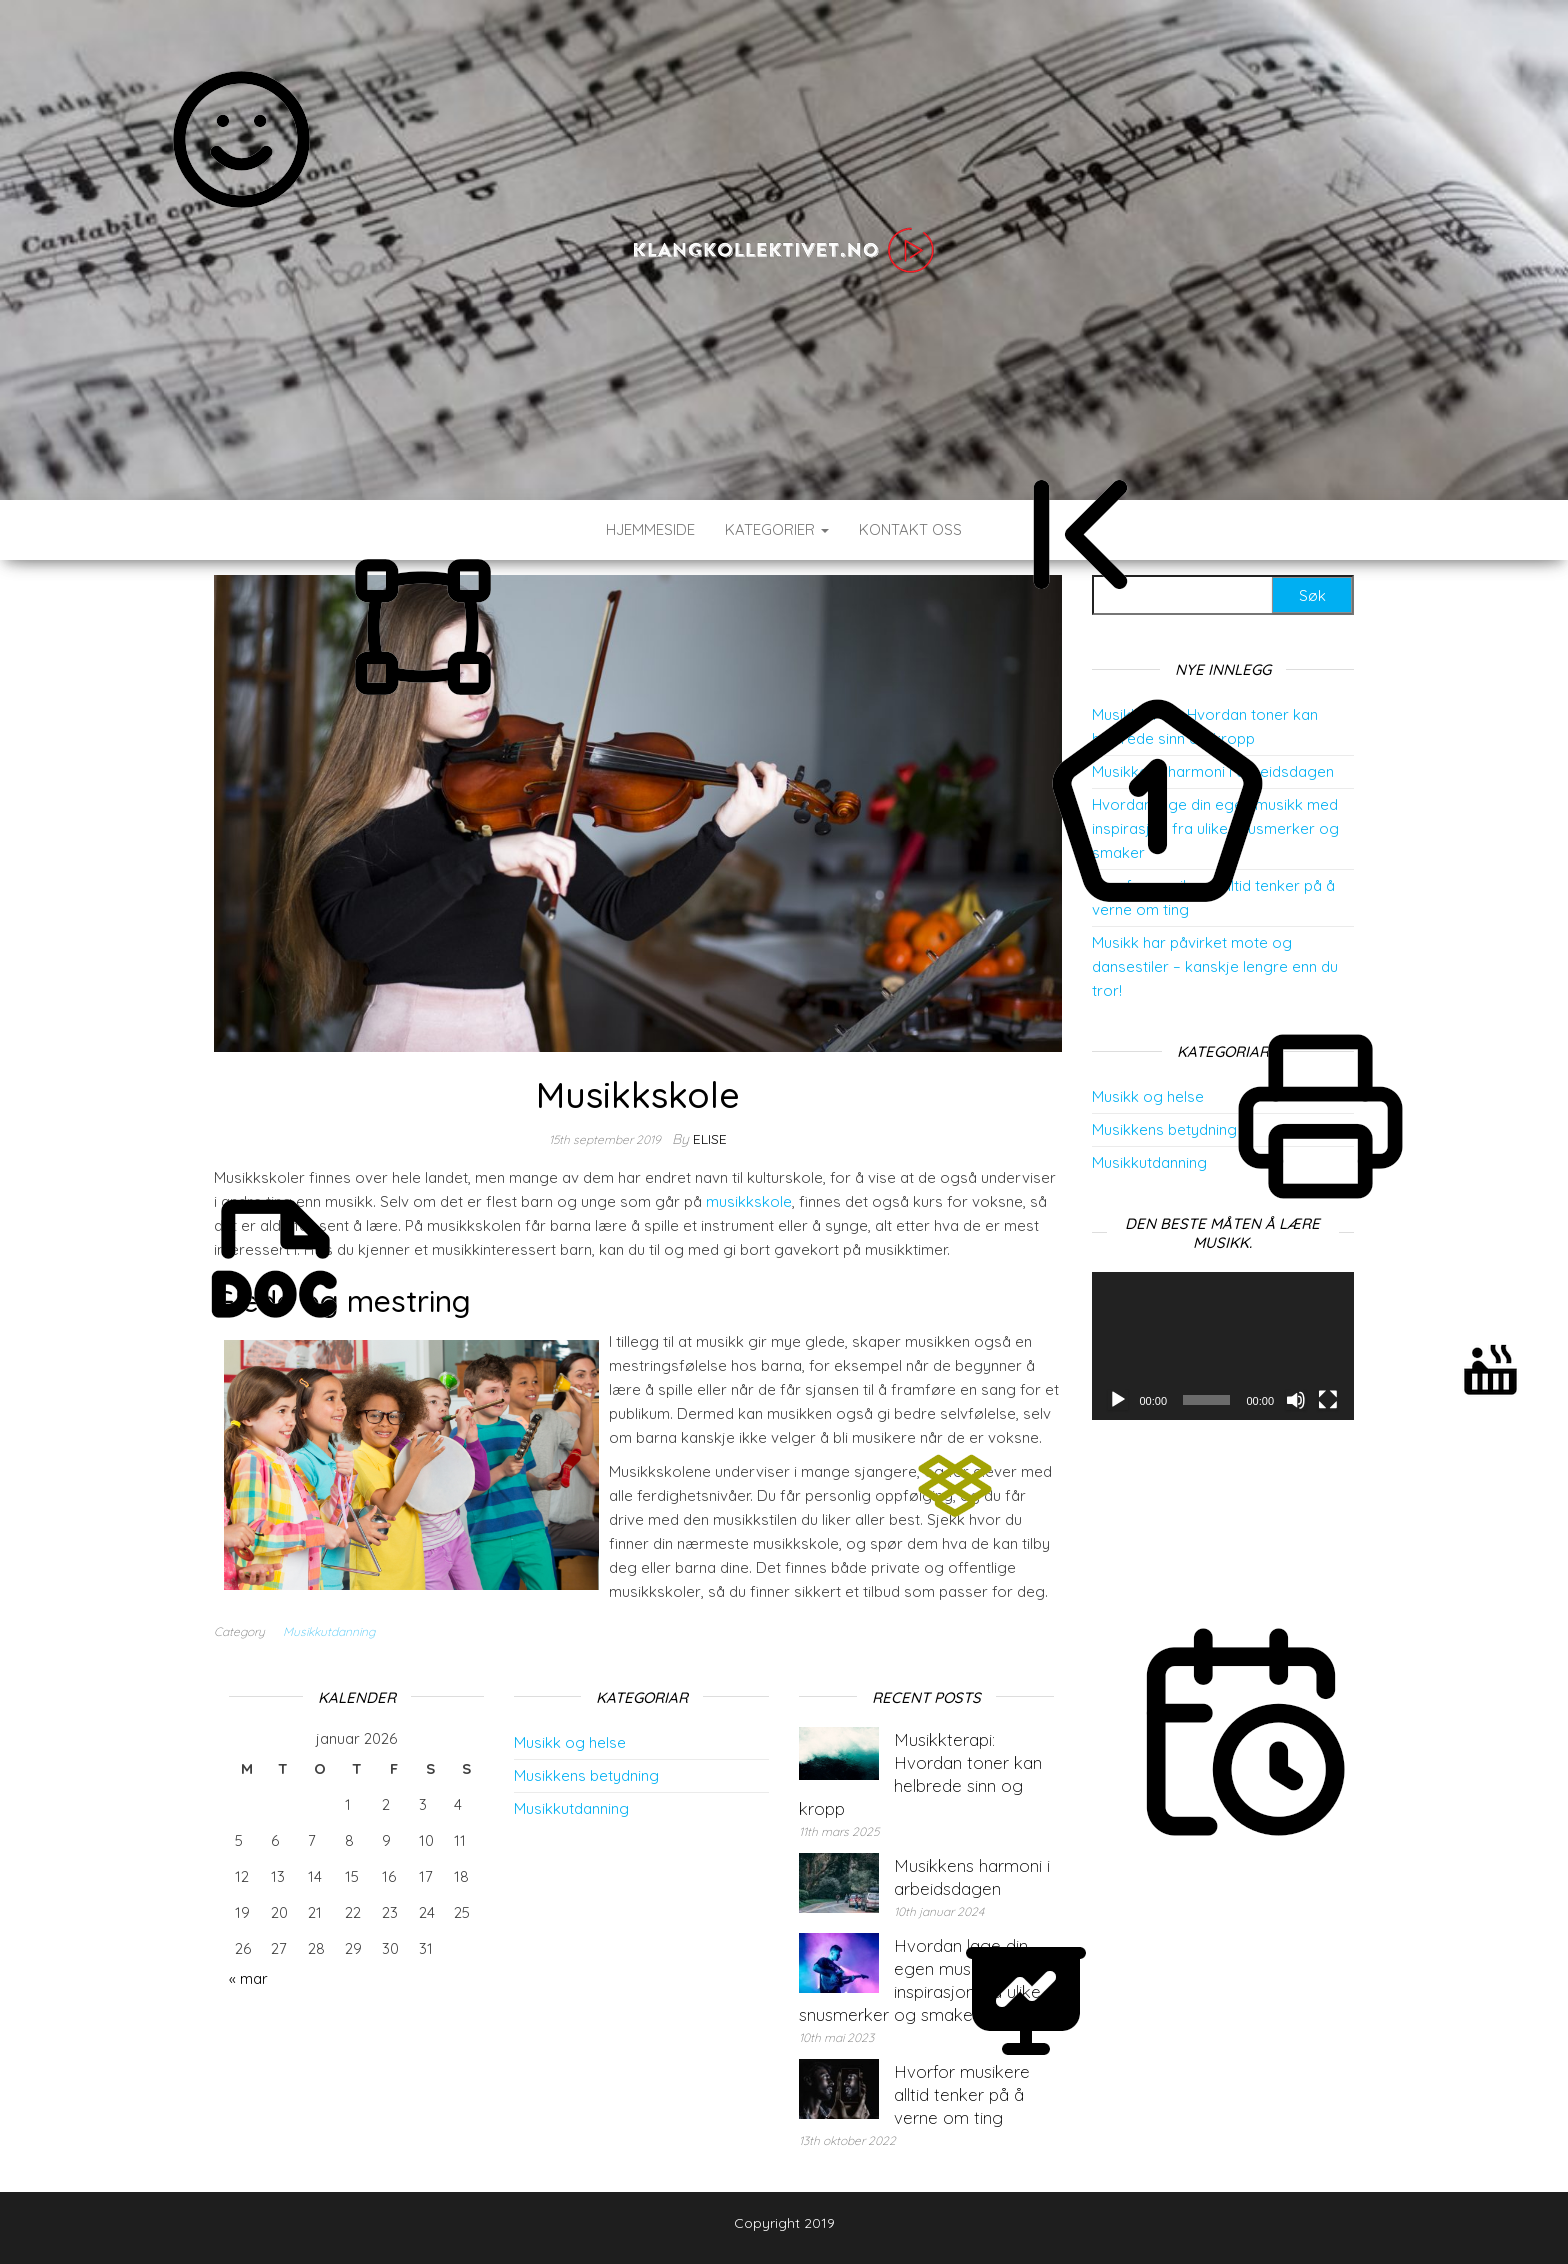 This screenshot has width=1568, height=2264. I want to click on open or view a document file, so click(275, 1263).